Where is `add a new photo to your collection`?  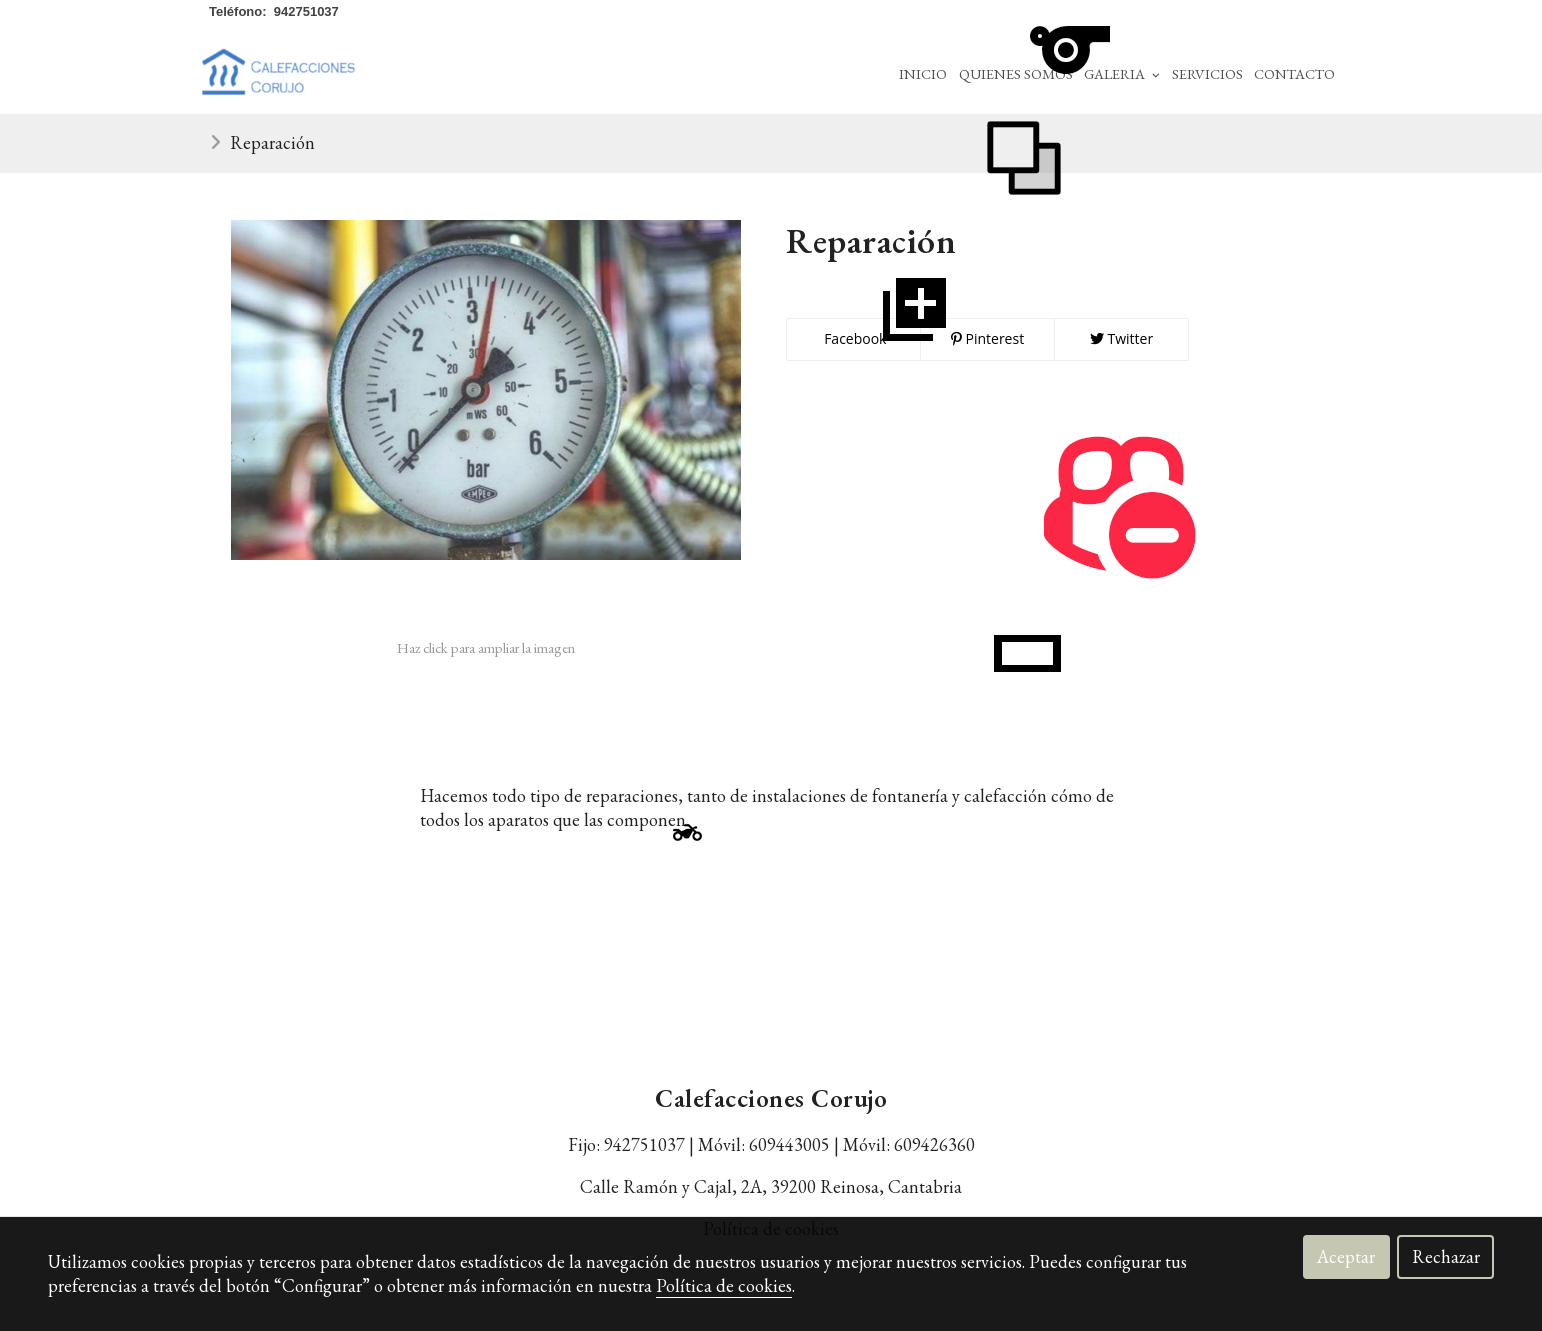 add a new photo to your collection is located at coordinates (914, 309).